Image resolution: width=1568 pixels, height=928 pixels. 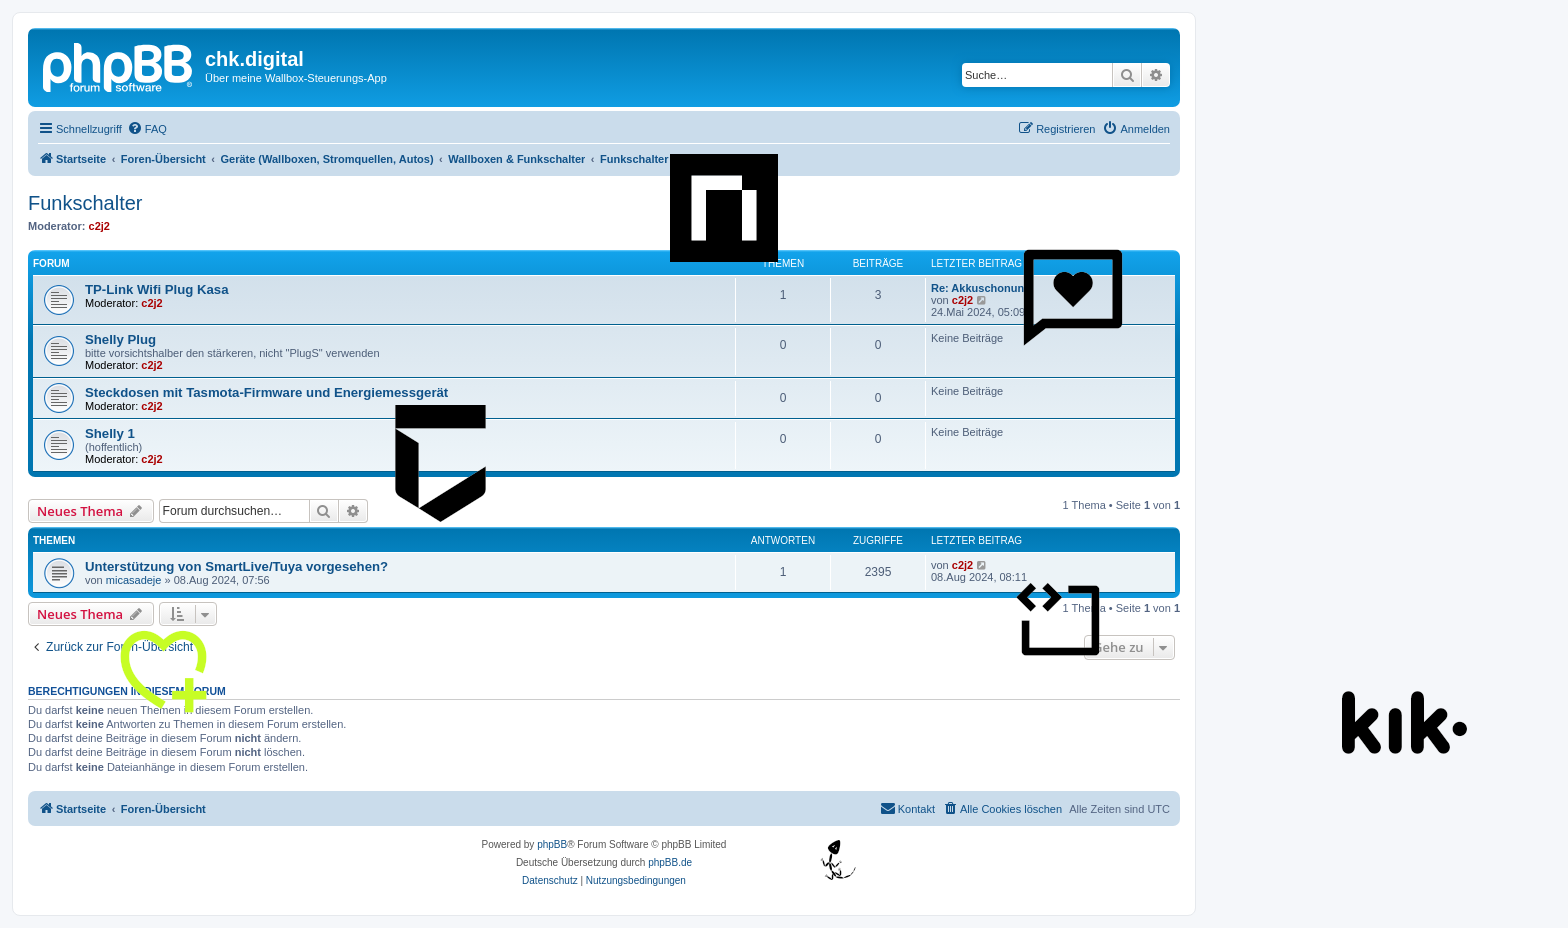 I want to click on open Google Chronicle security platform, so click(x=440, y=463).